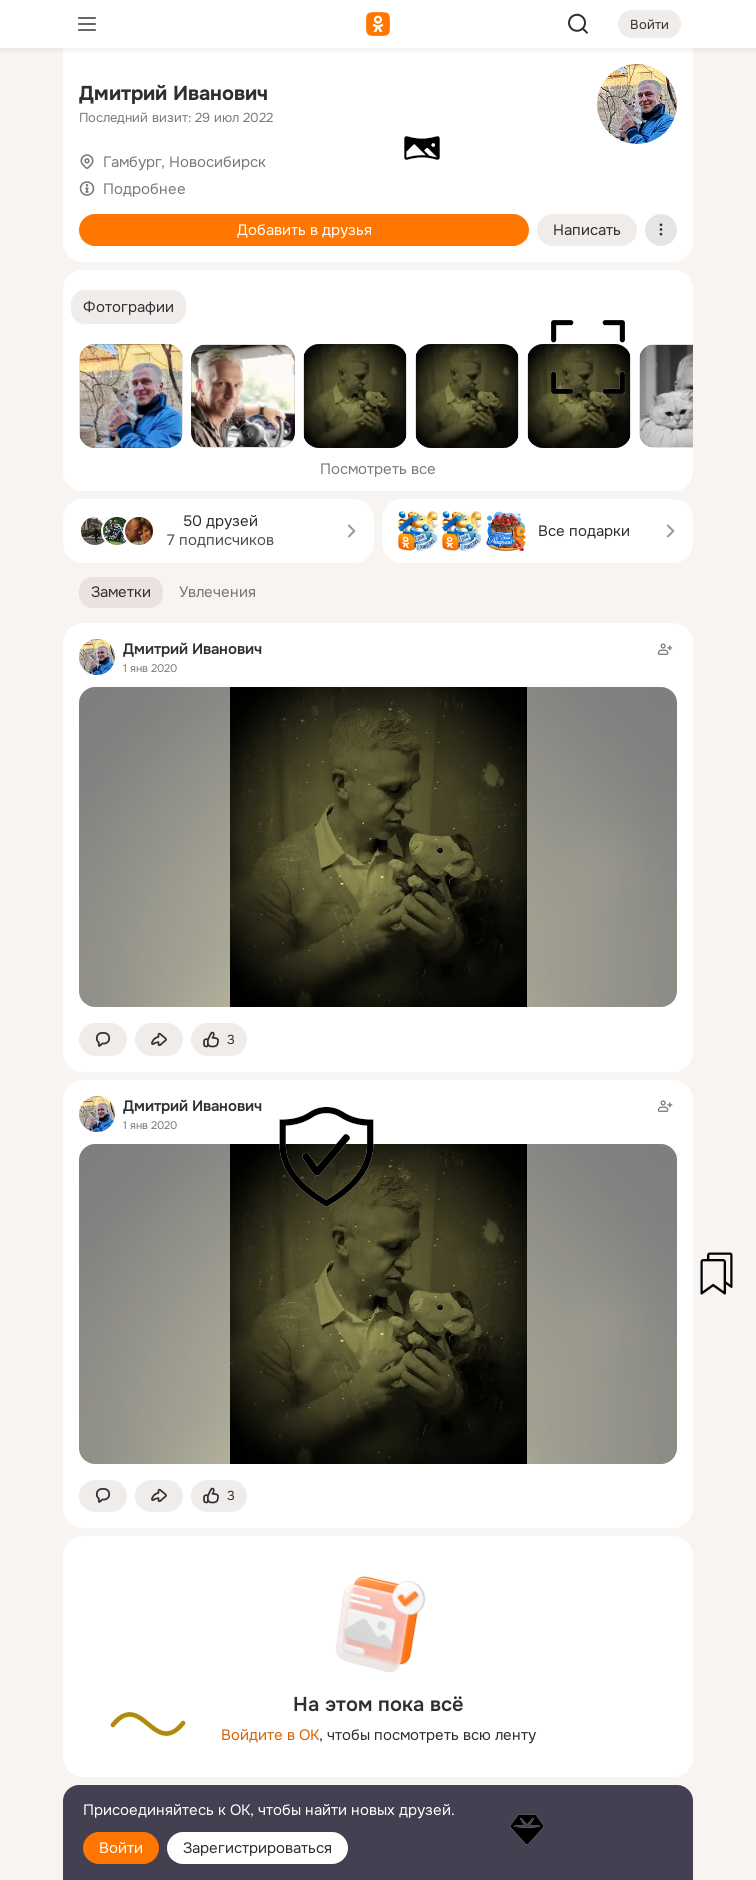  What do you see at coordinates (422, 148) in the screenshot?
I see `view panorama or wide-angle photos` at bounding box center [422, 148].